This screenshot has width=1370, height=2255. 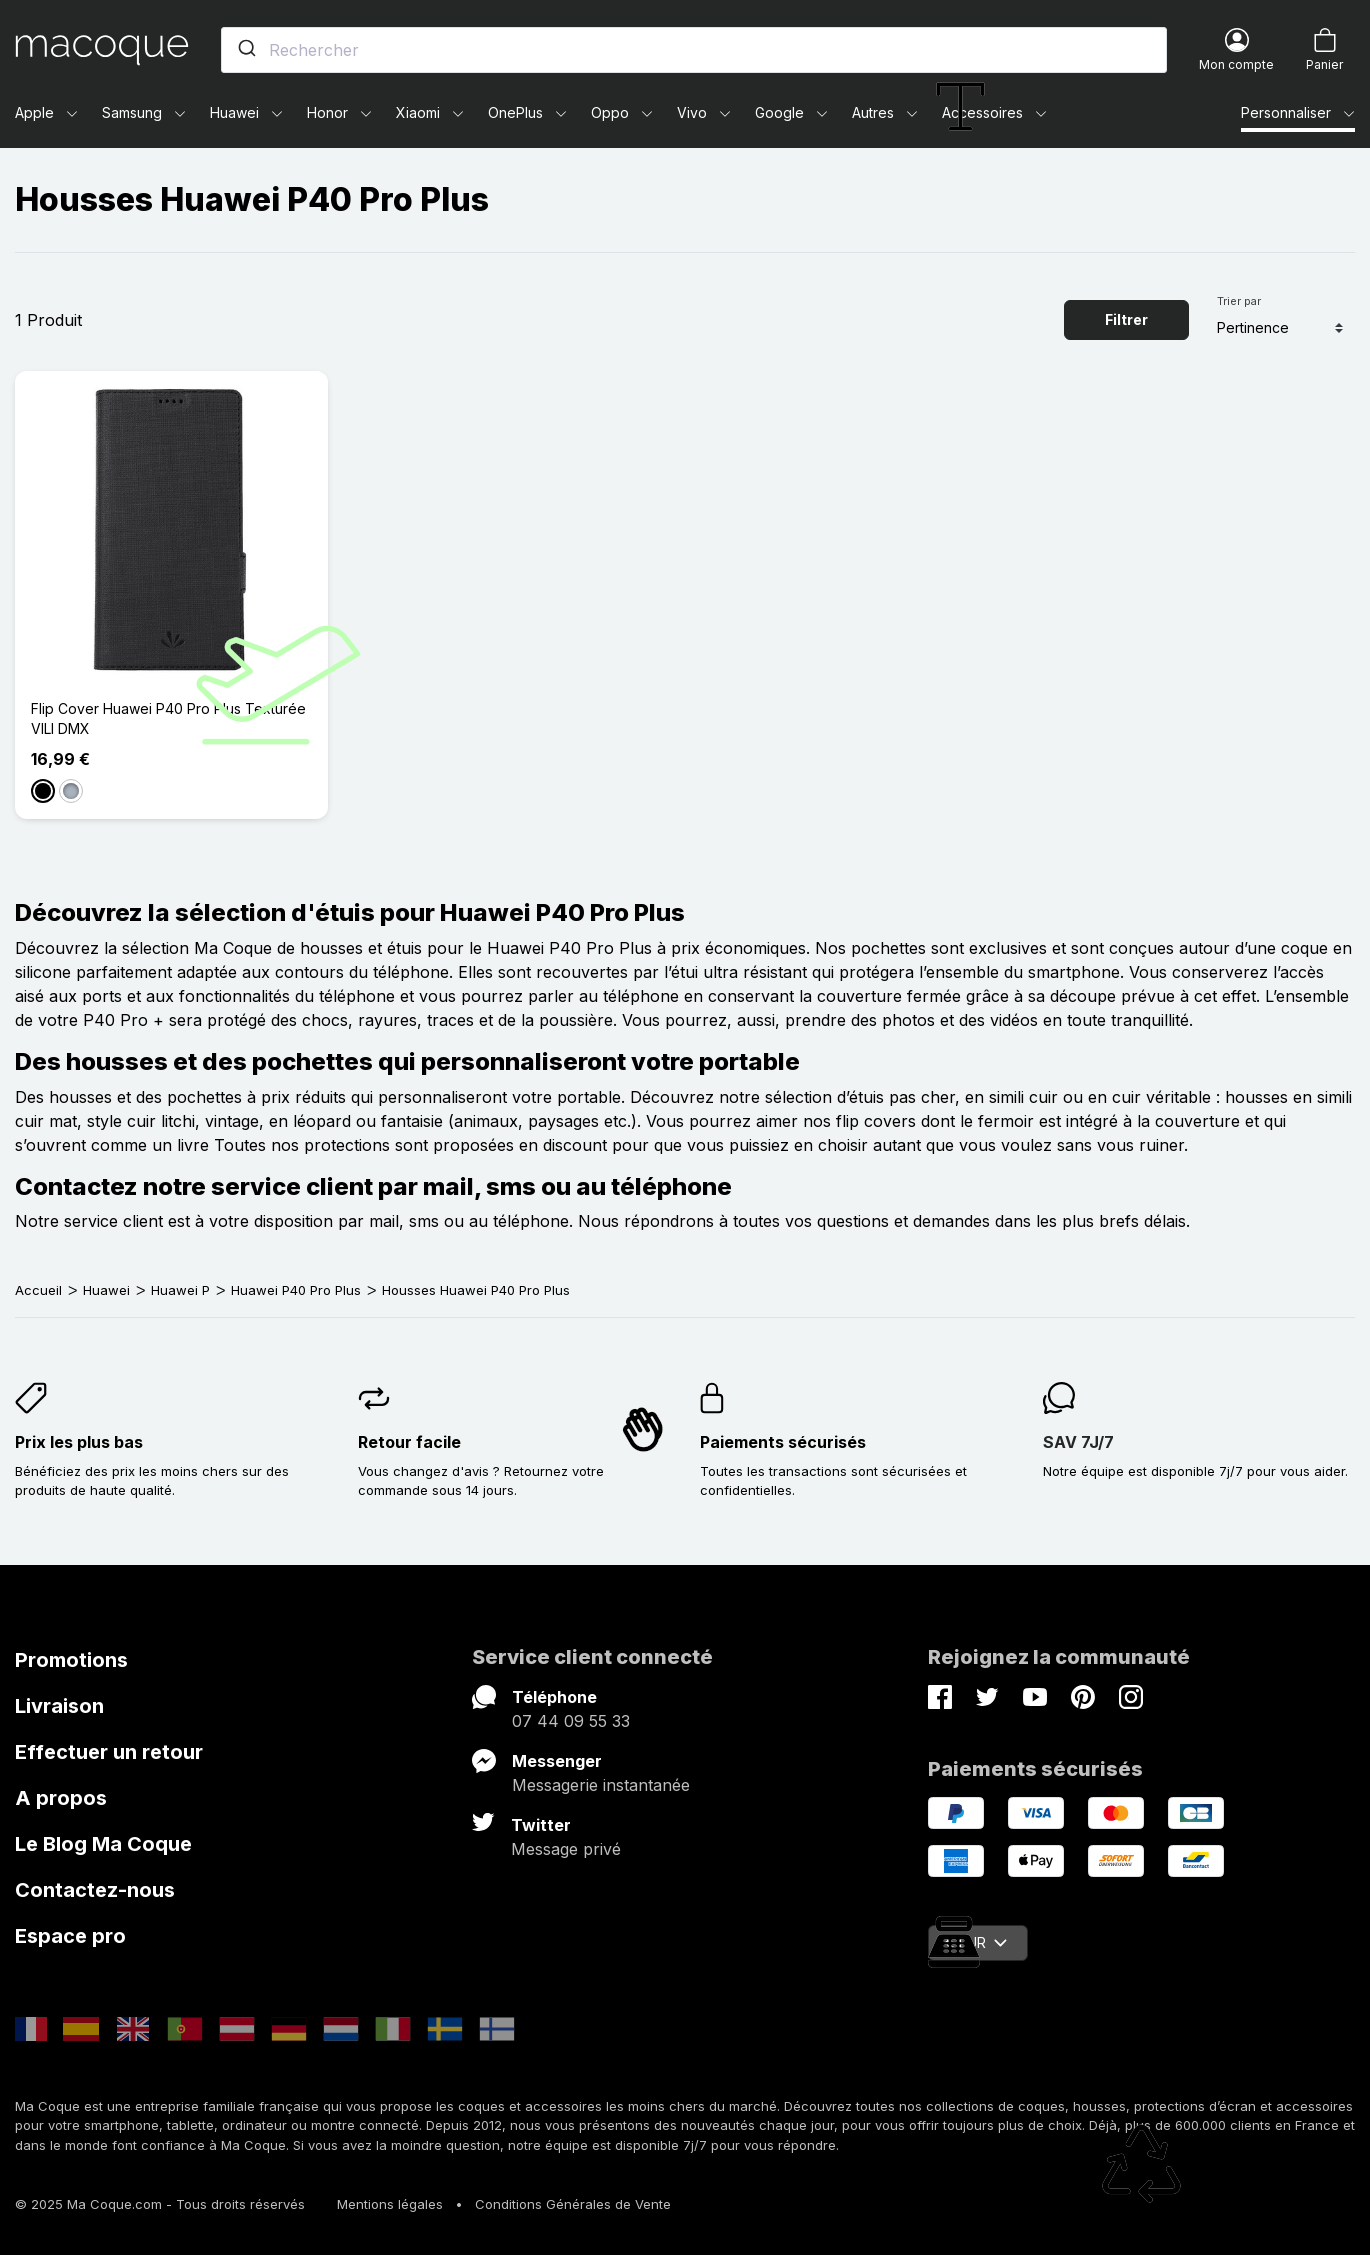 I want to click on indicates flight departure status, so click(x=278, y=679).